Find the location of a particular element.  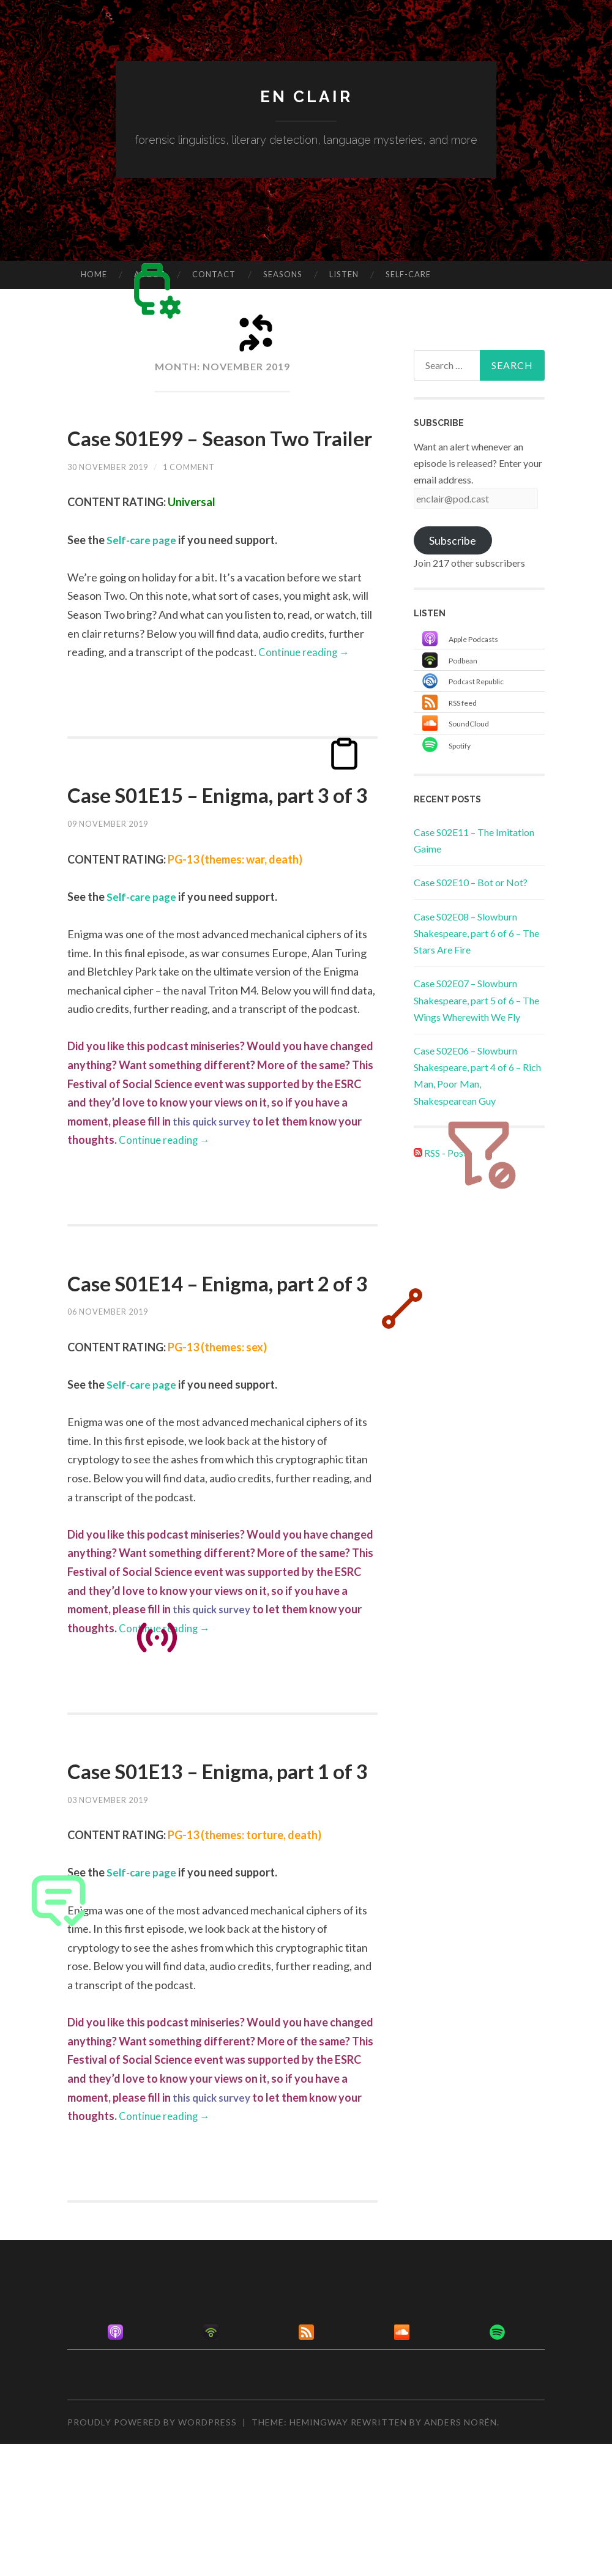

message sent successfully is located at coordinates (58, 1899).